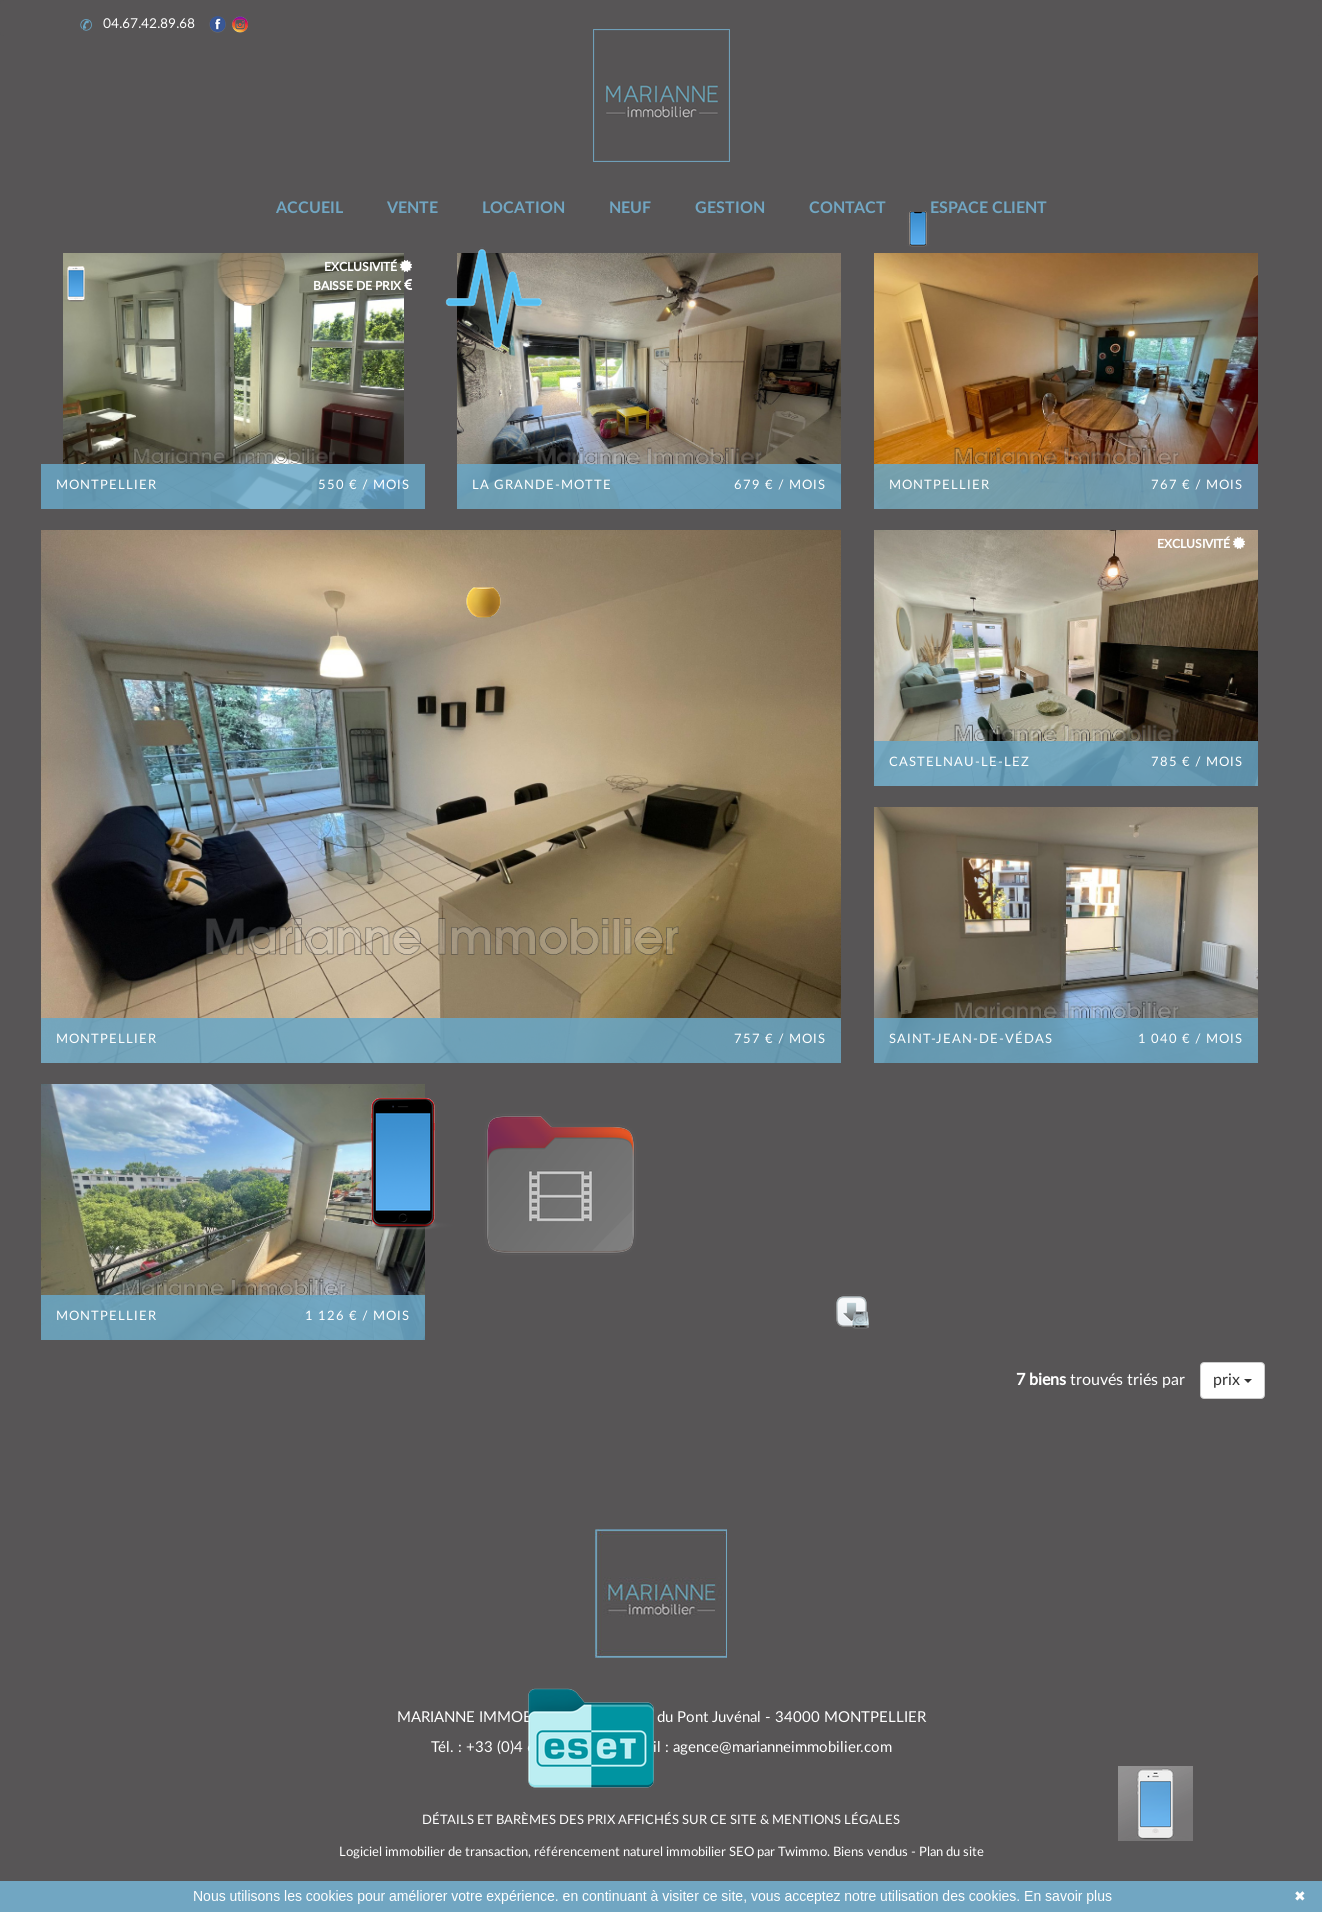 The height and width of the screenshot is (1912, 1322). What do you see at coordinates (494, 296) in the screenshot?
I see `view system activity or performance trace` at bounding box center [494, 296].